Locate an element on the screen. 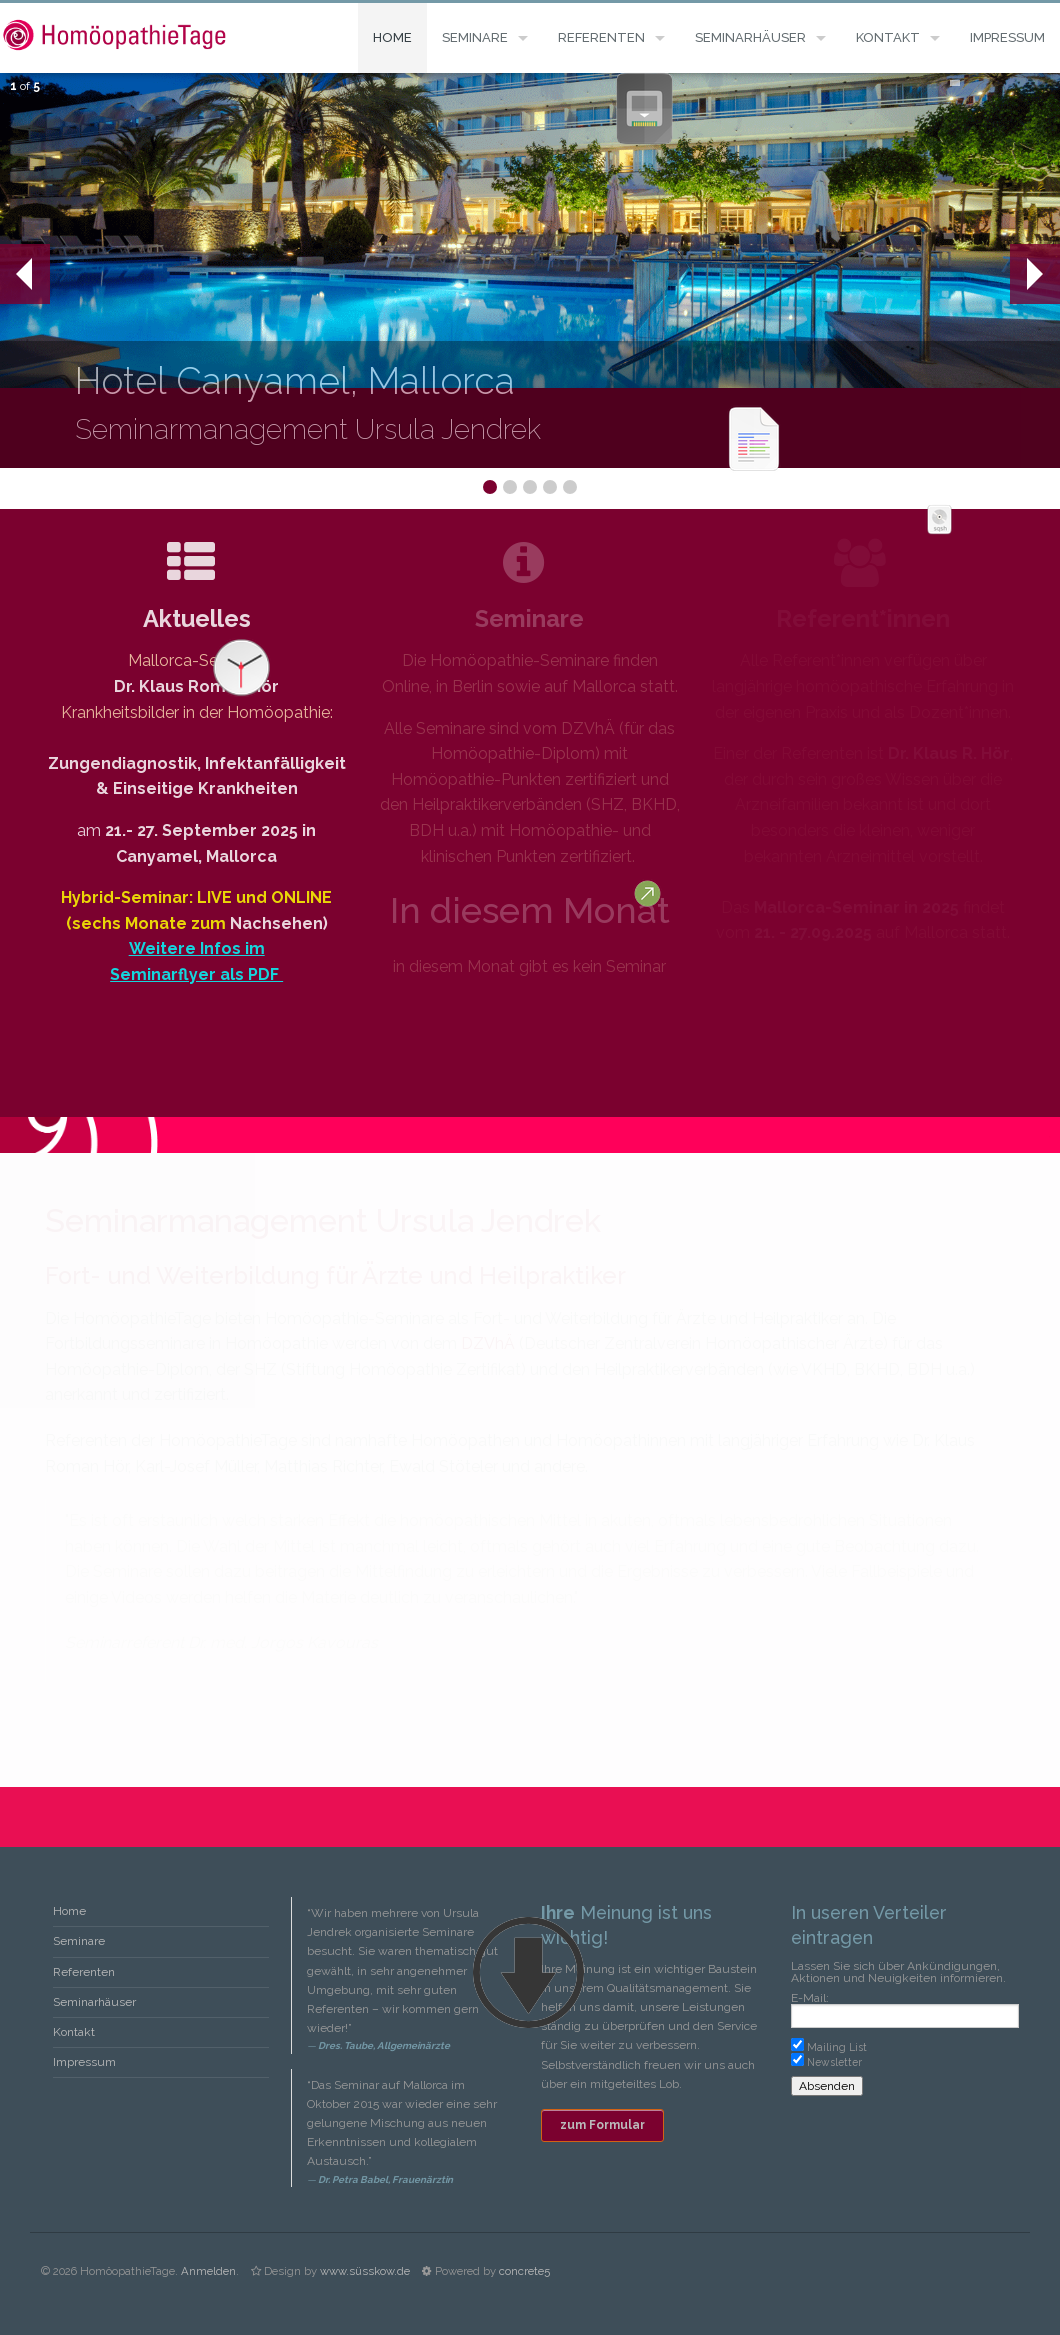 The width and height of the screenshot is (1060, 2335). open date and time settings is located at coordinates (241, 667).